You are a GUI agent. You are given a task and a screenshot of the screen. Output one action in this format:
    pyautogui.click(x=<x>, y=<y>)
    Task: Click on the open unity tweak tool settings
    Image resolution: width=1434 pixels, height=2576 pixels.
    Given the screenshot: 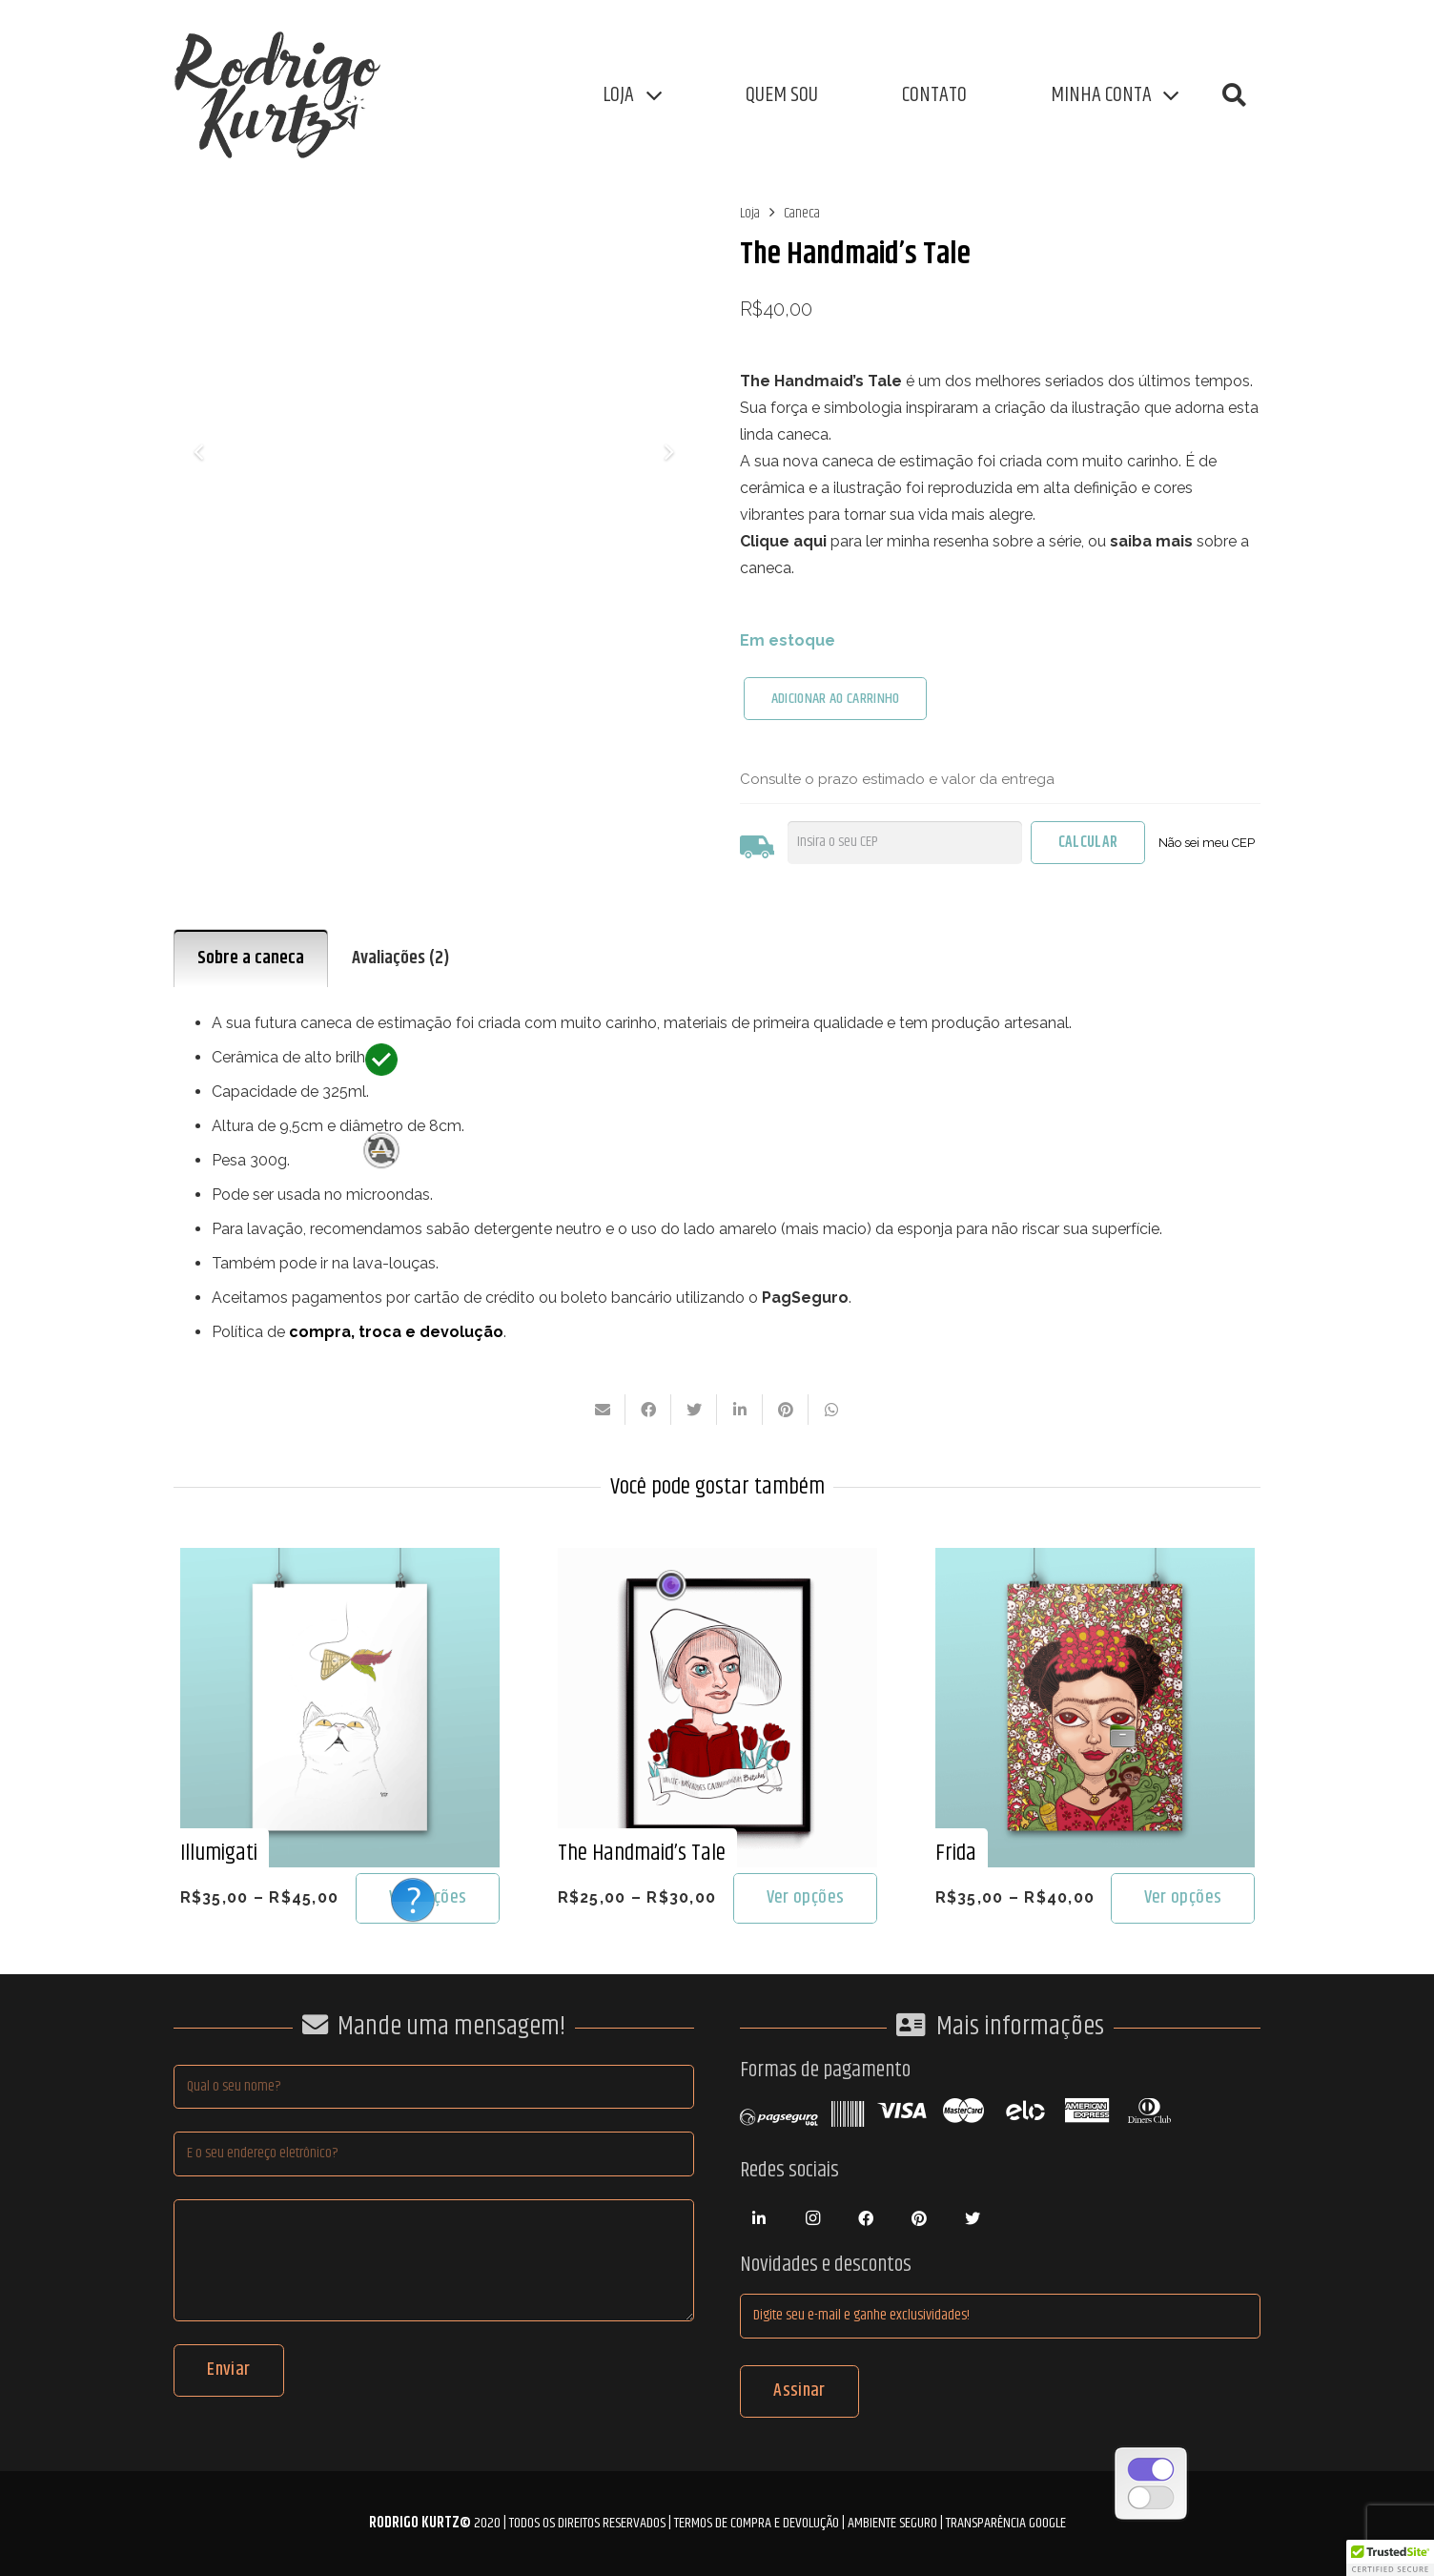 What is the action you would take?
    pyautogui.click(x=1151, y=2483)
    